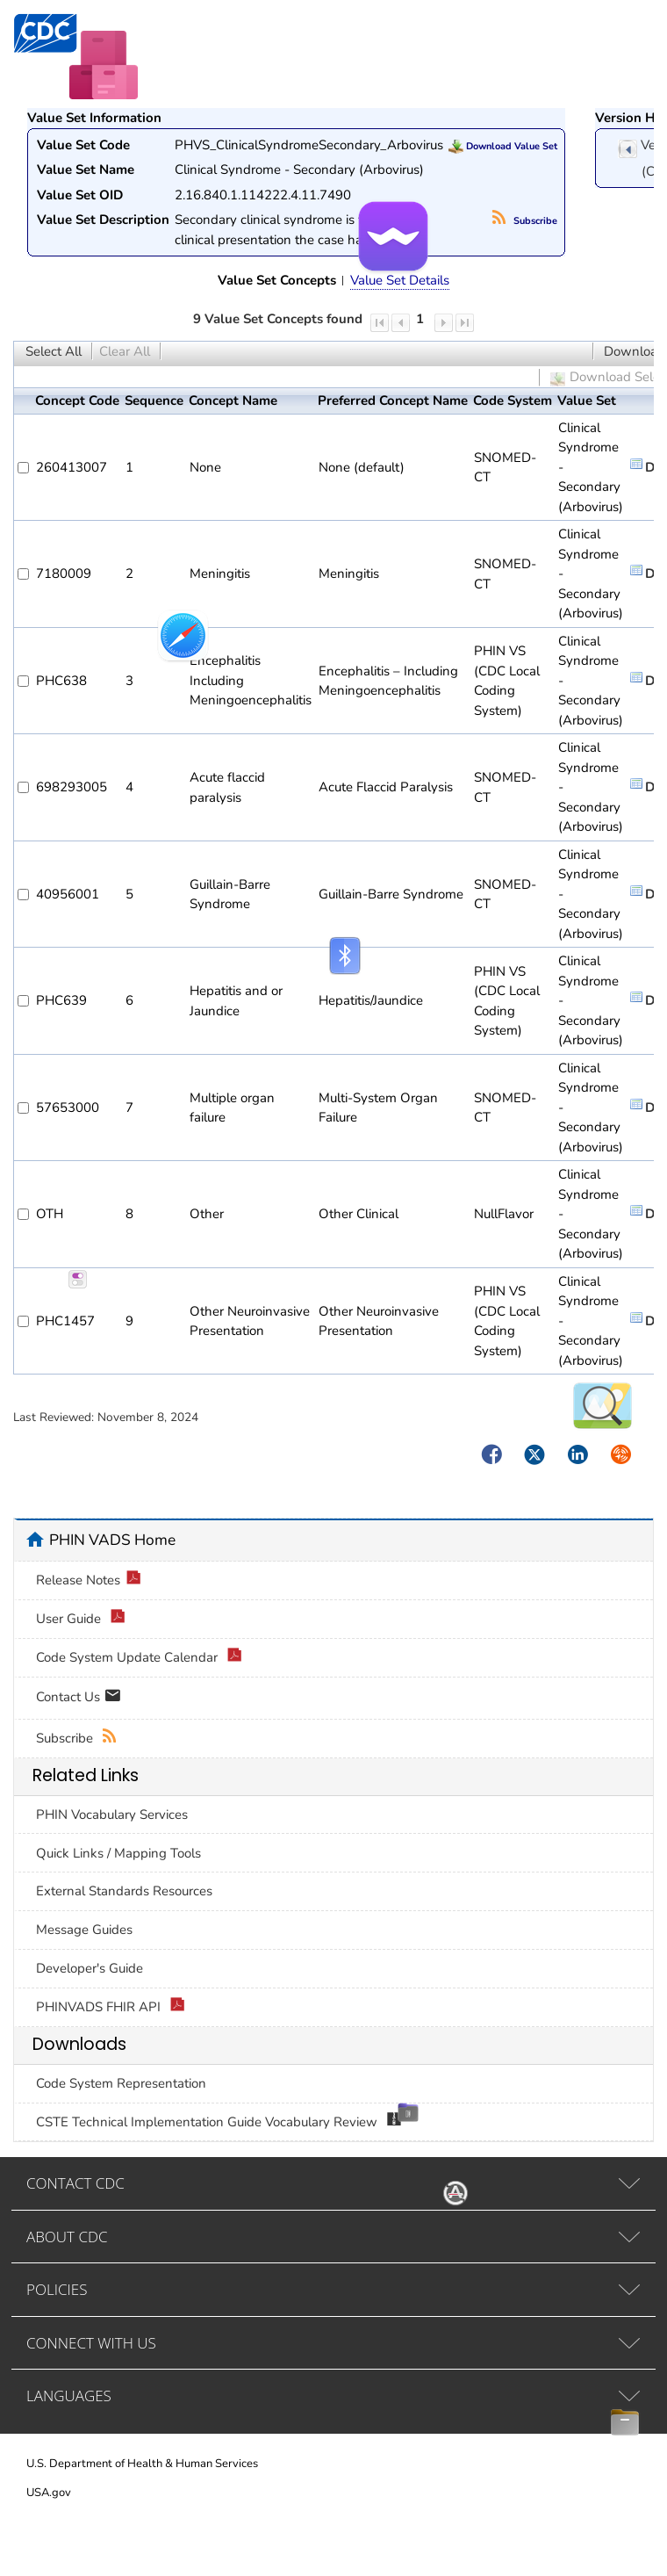 The image size is (667, 2576). Describe the element at coordinates (345, 956) in the screenshot. I see `open bluetooth settings app` at that location.